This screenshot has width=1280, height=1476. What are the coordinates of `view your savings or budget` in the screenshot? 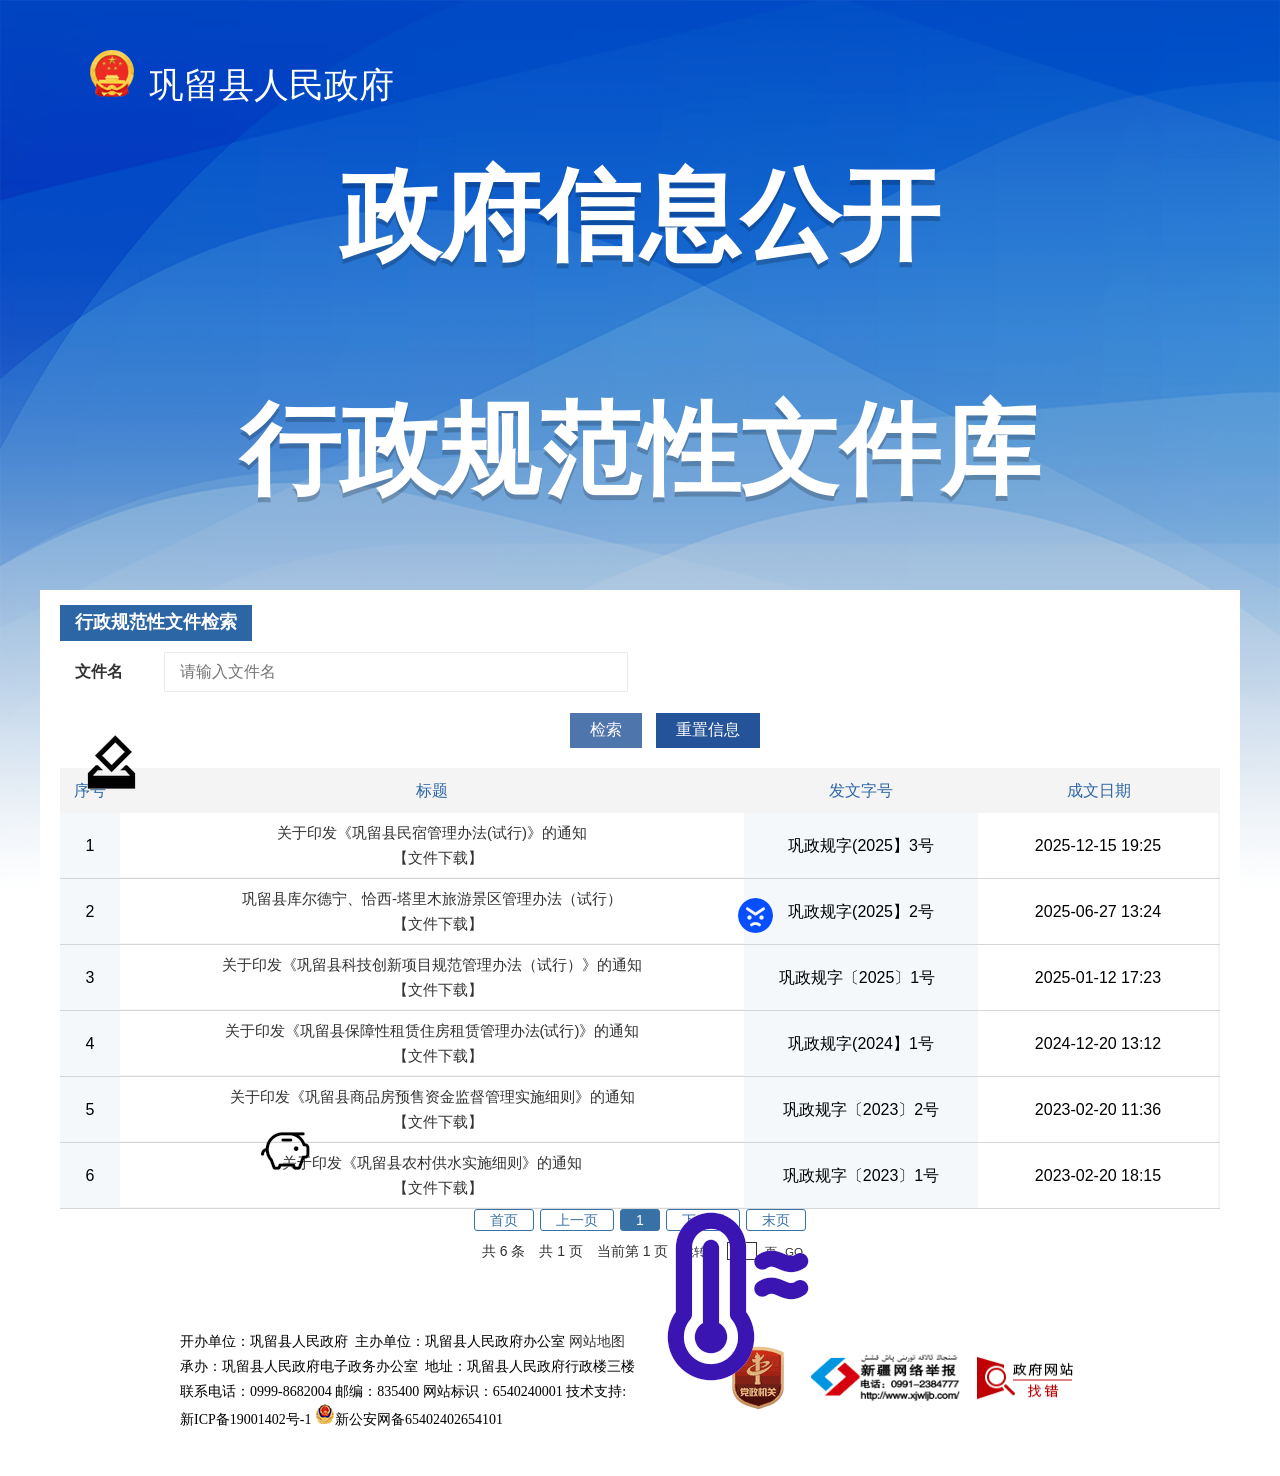 It's located at (286, 1151).